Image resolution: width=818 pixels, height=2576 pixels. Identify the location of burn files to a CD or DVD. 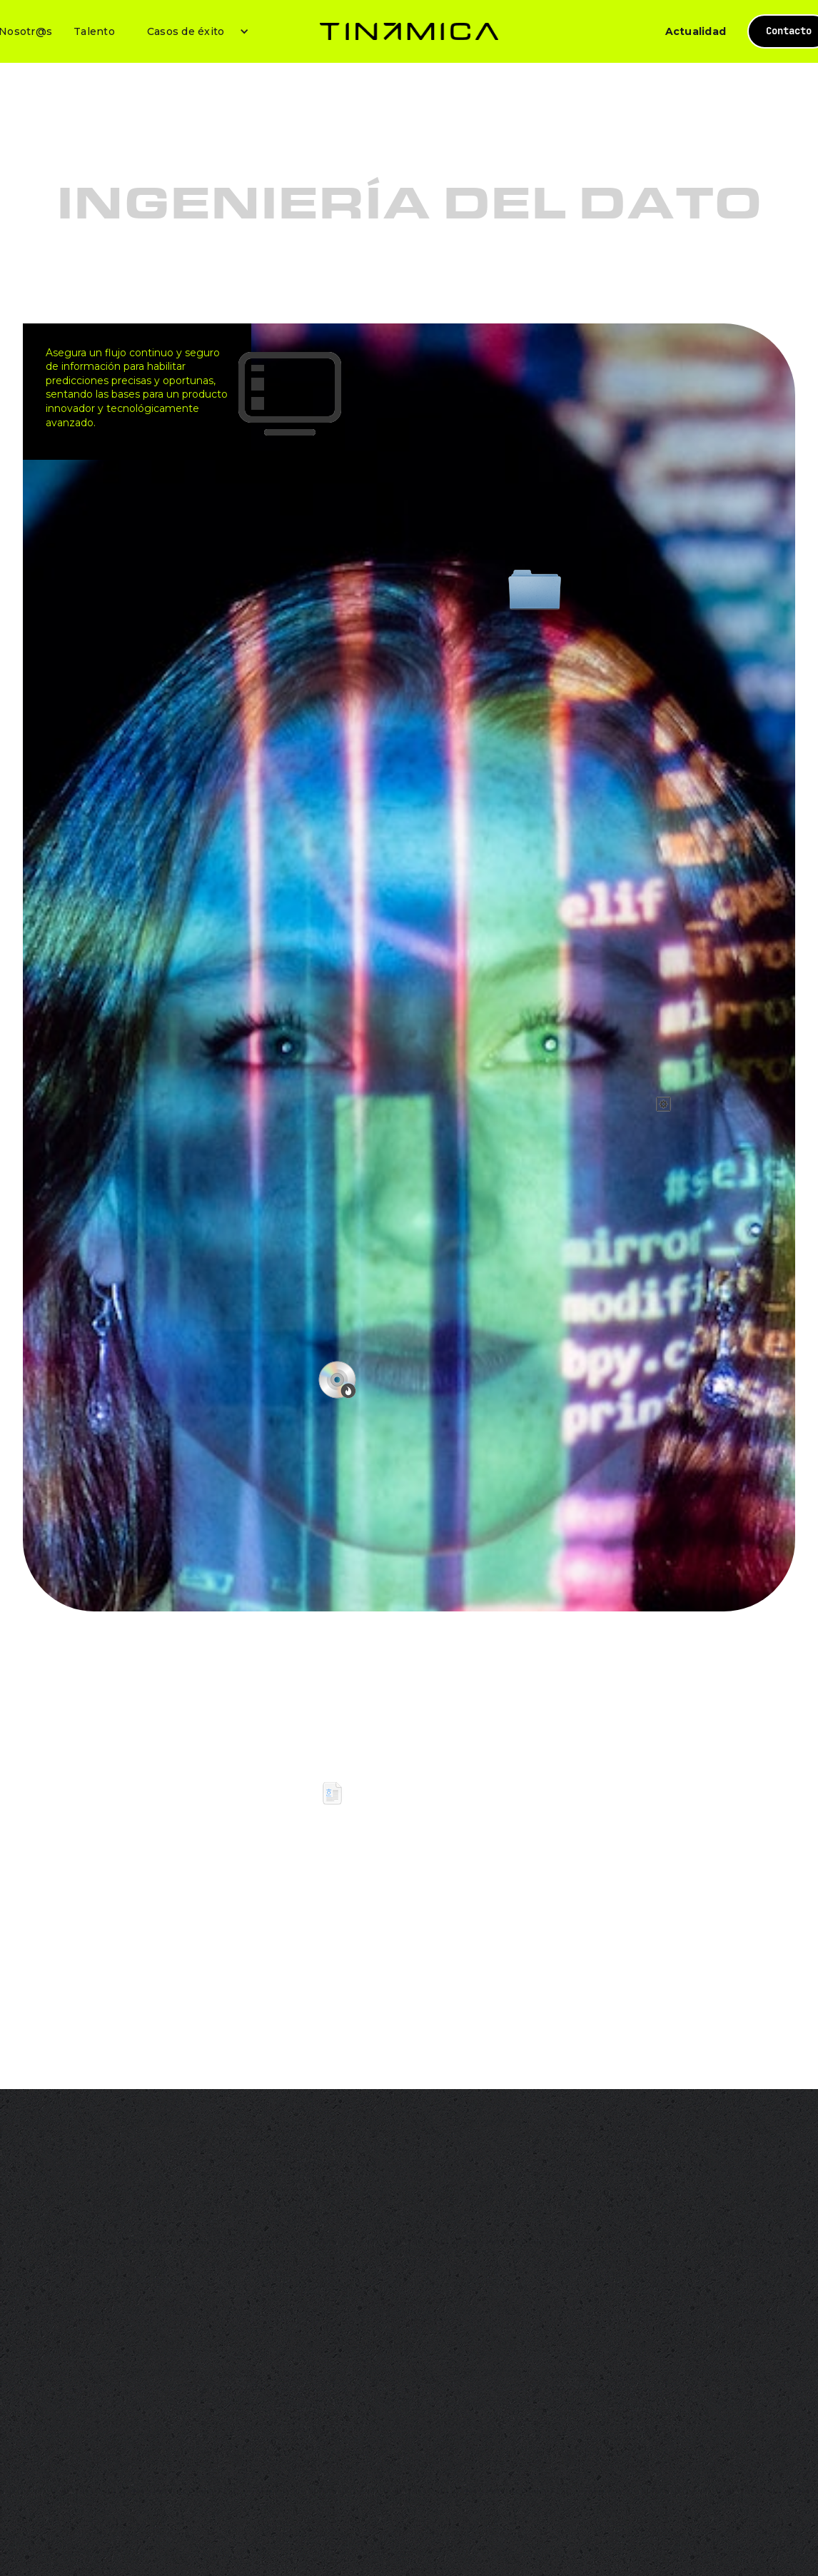
(337, 1379).